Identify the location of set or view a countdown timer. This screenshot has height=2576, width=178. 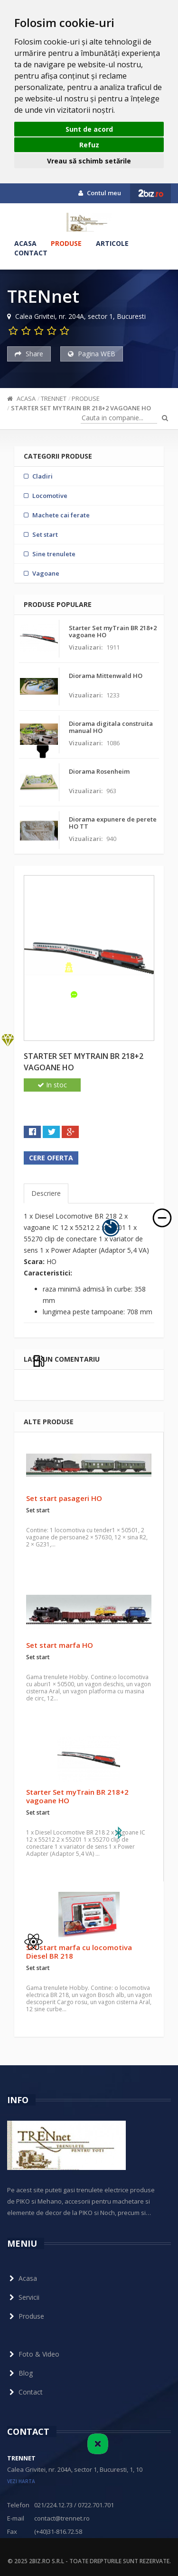
(111, 1228).